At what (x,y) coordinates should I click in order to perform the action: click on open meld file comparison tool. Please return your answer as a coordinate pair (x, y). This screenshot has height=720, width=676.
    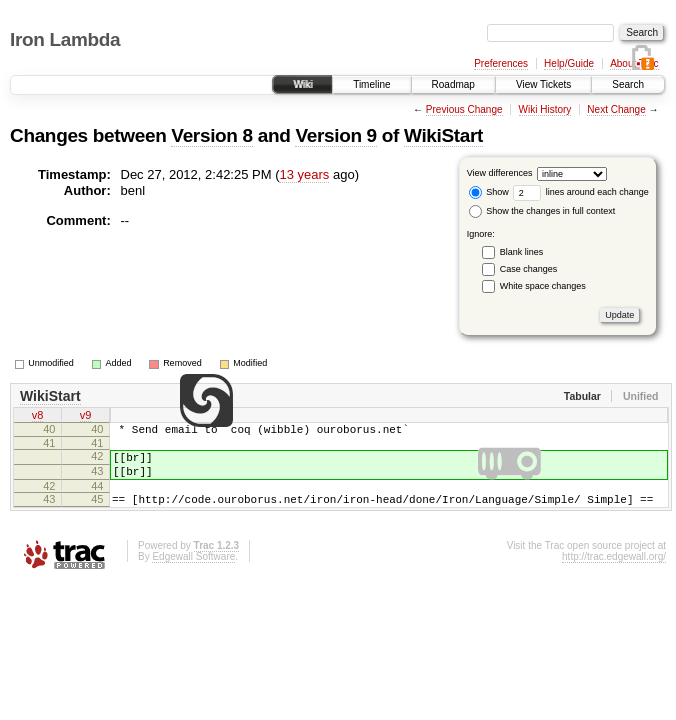
    Looking at the image, I should click on (206, 400).